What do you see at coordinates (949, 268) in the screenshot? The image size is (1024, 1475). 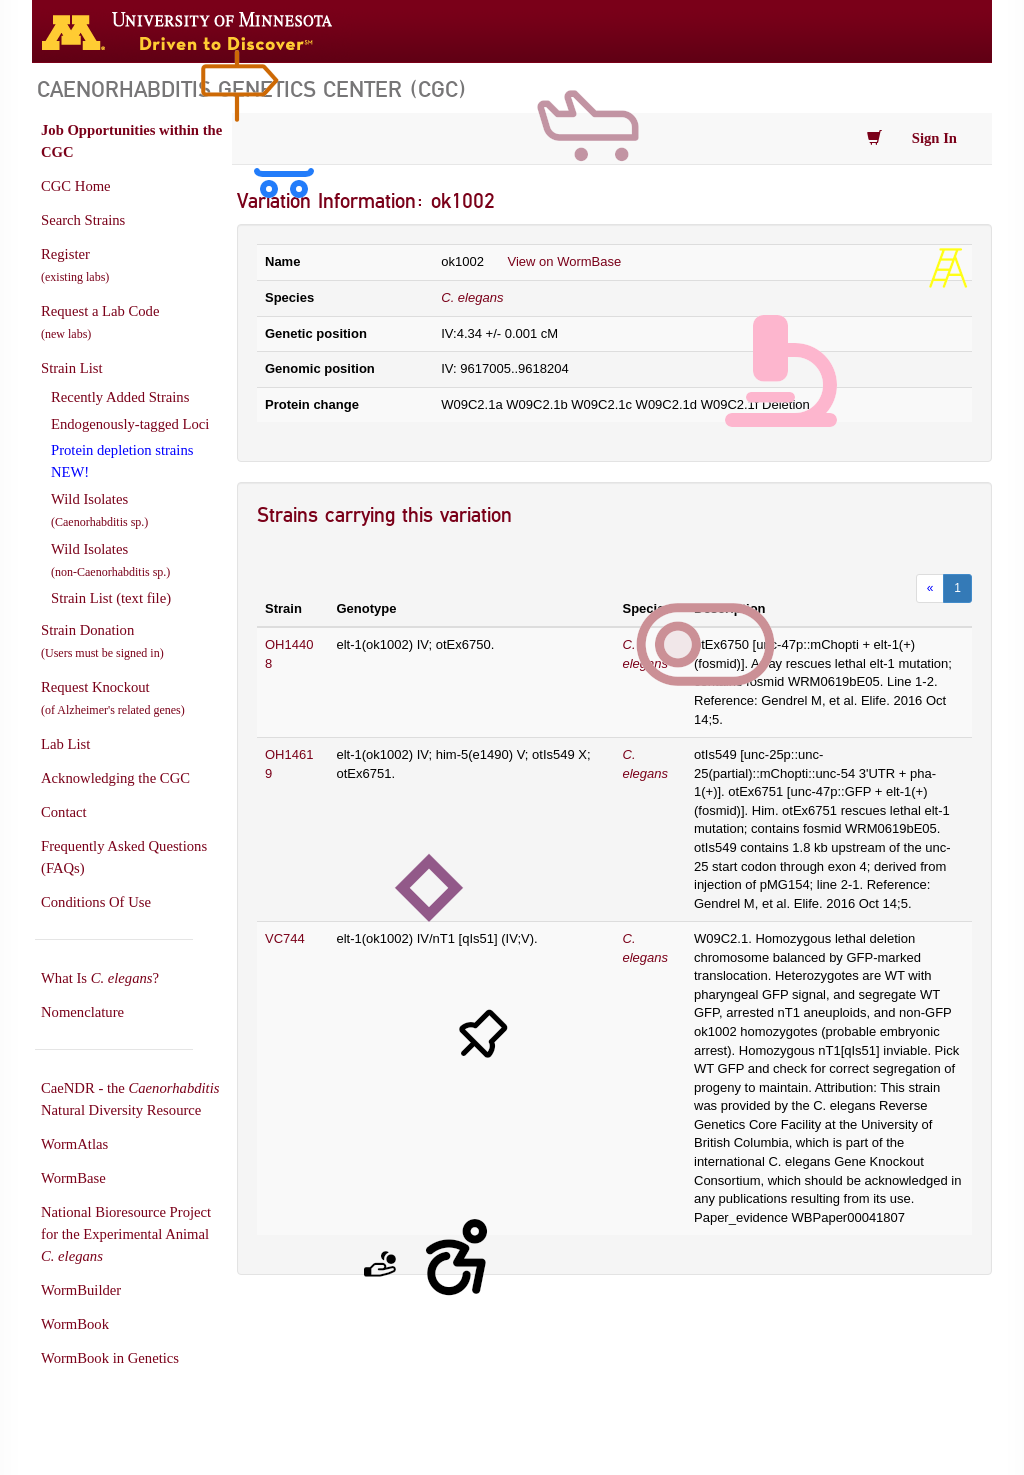 I see `access tools or equipment section` at bounding box center [949, 268].